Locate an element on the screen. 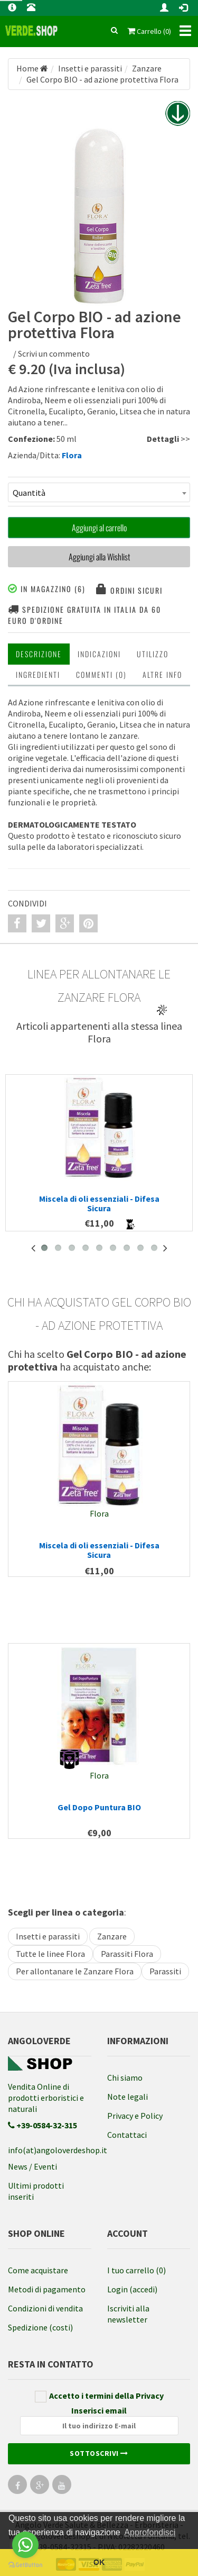  decorative flourish or ornamental design element is located at coordinates (162, 1010).